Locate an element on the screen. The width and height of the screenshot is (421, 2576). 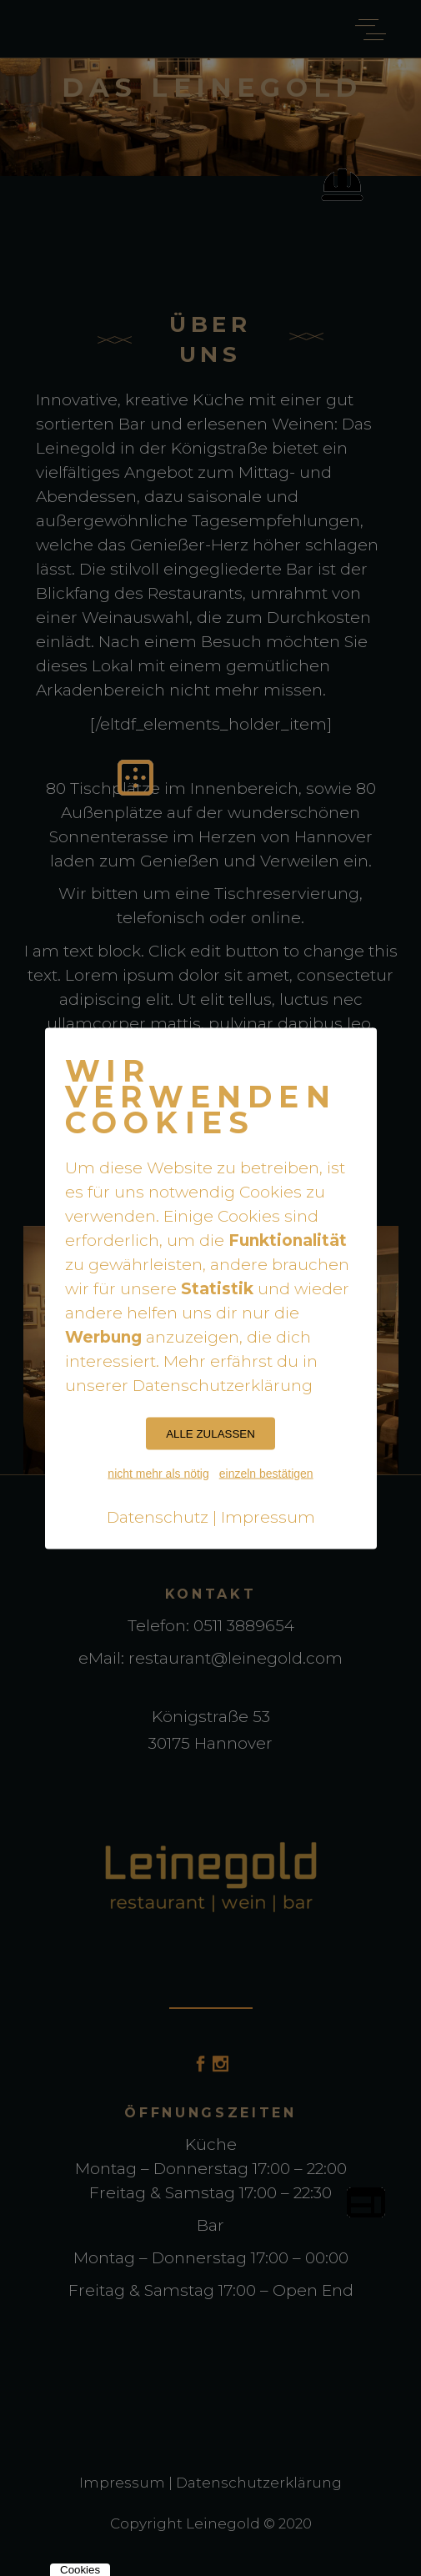
open web browser is located at coordinates (366, 2202).